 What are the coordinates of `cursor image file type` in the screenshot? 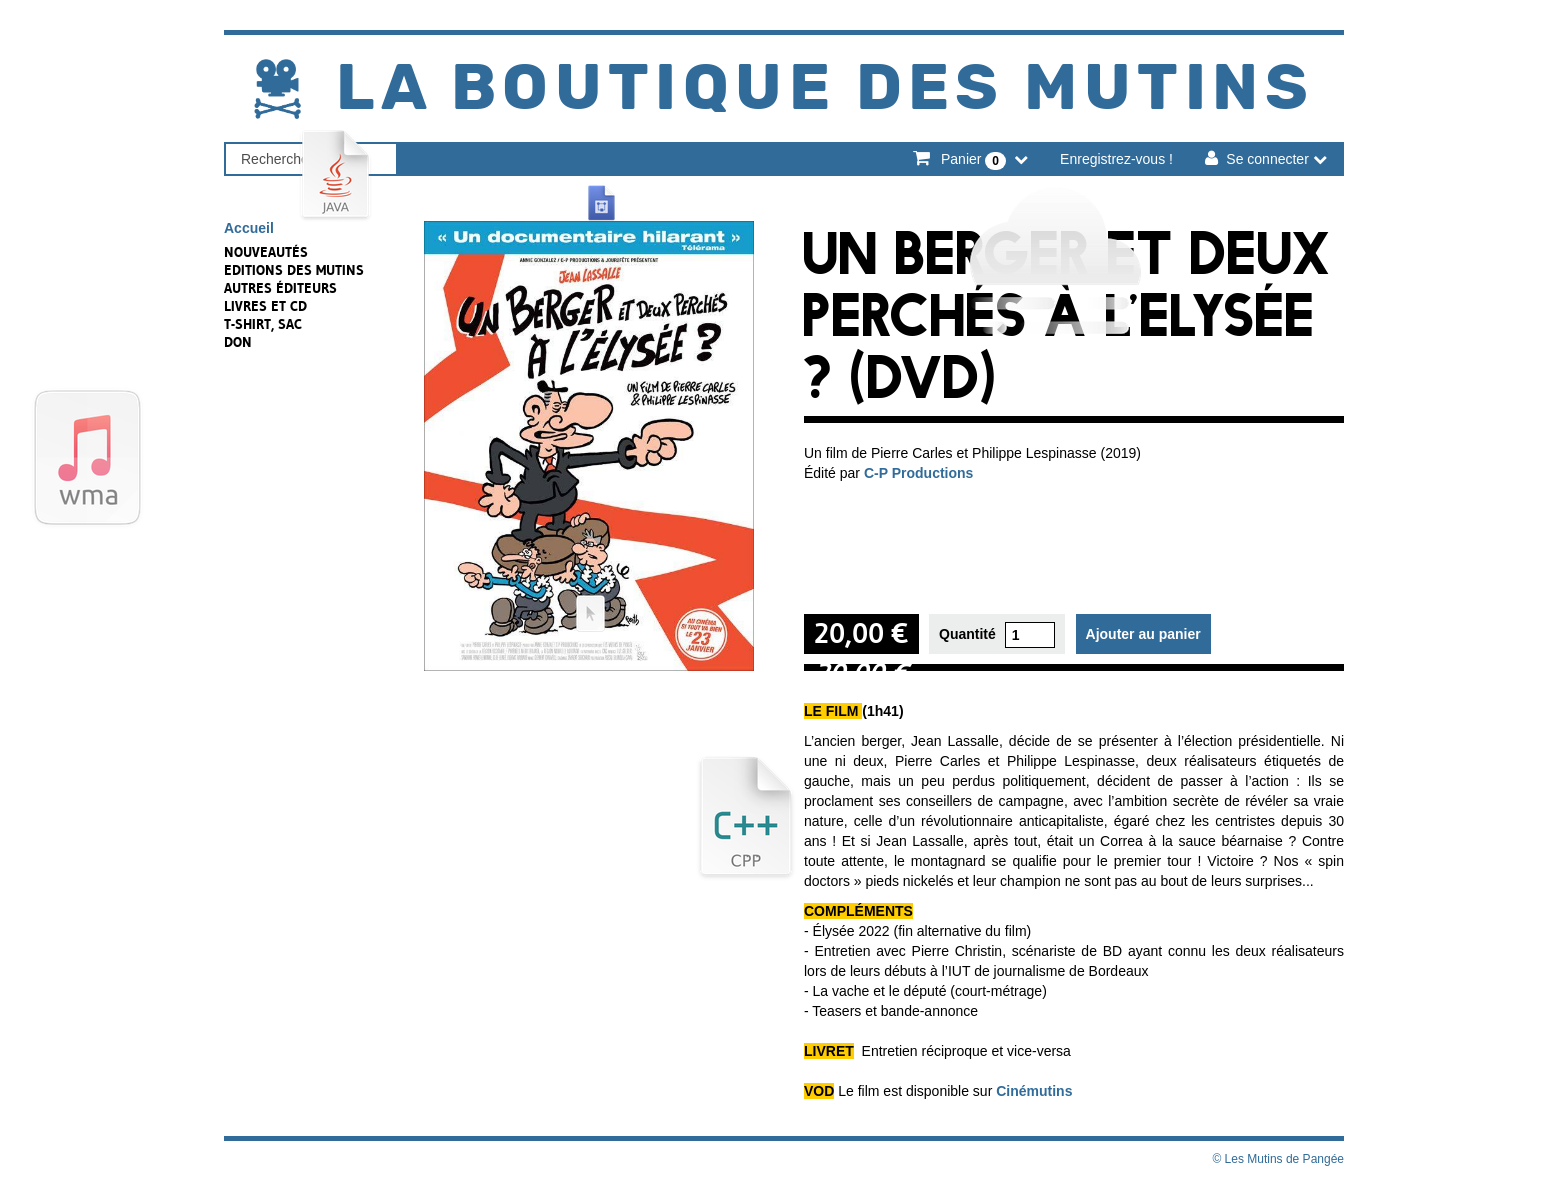 It's located at (590, 613).